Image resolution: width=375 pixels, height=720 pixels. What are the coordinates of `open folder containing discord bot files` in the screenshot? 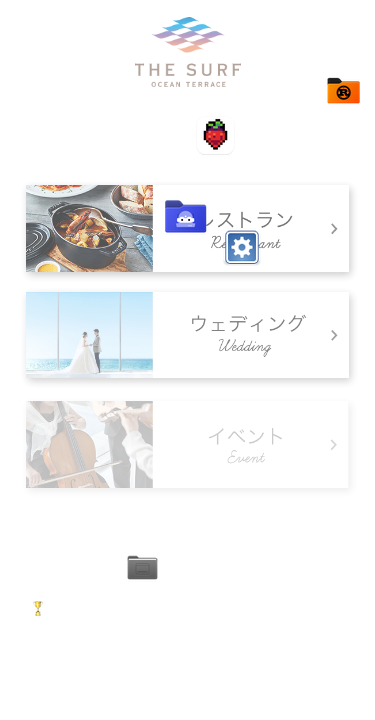 It's located at (185, 217).